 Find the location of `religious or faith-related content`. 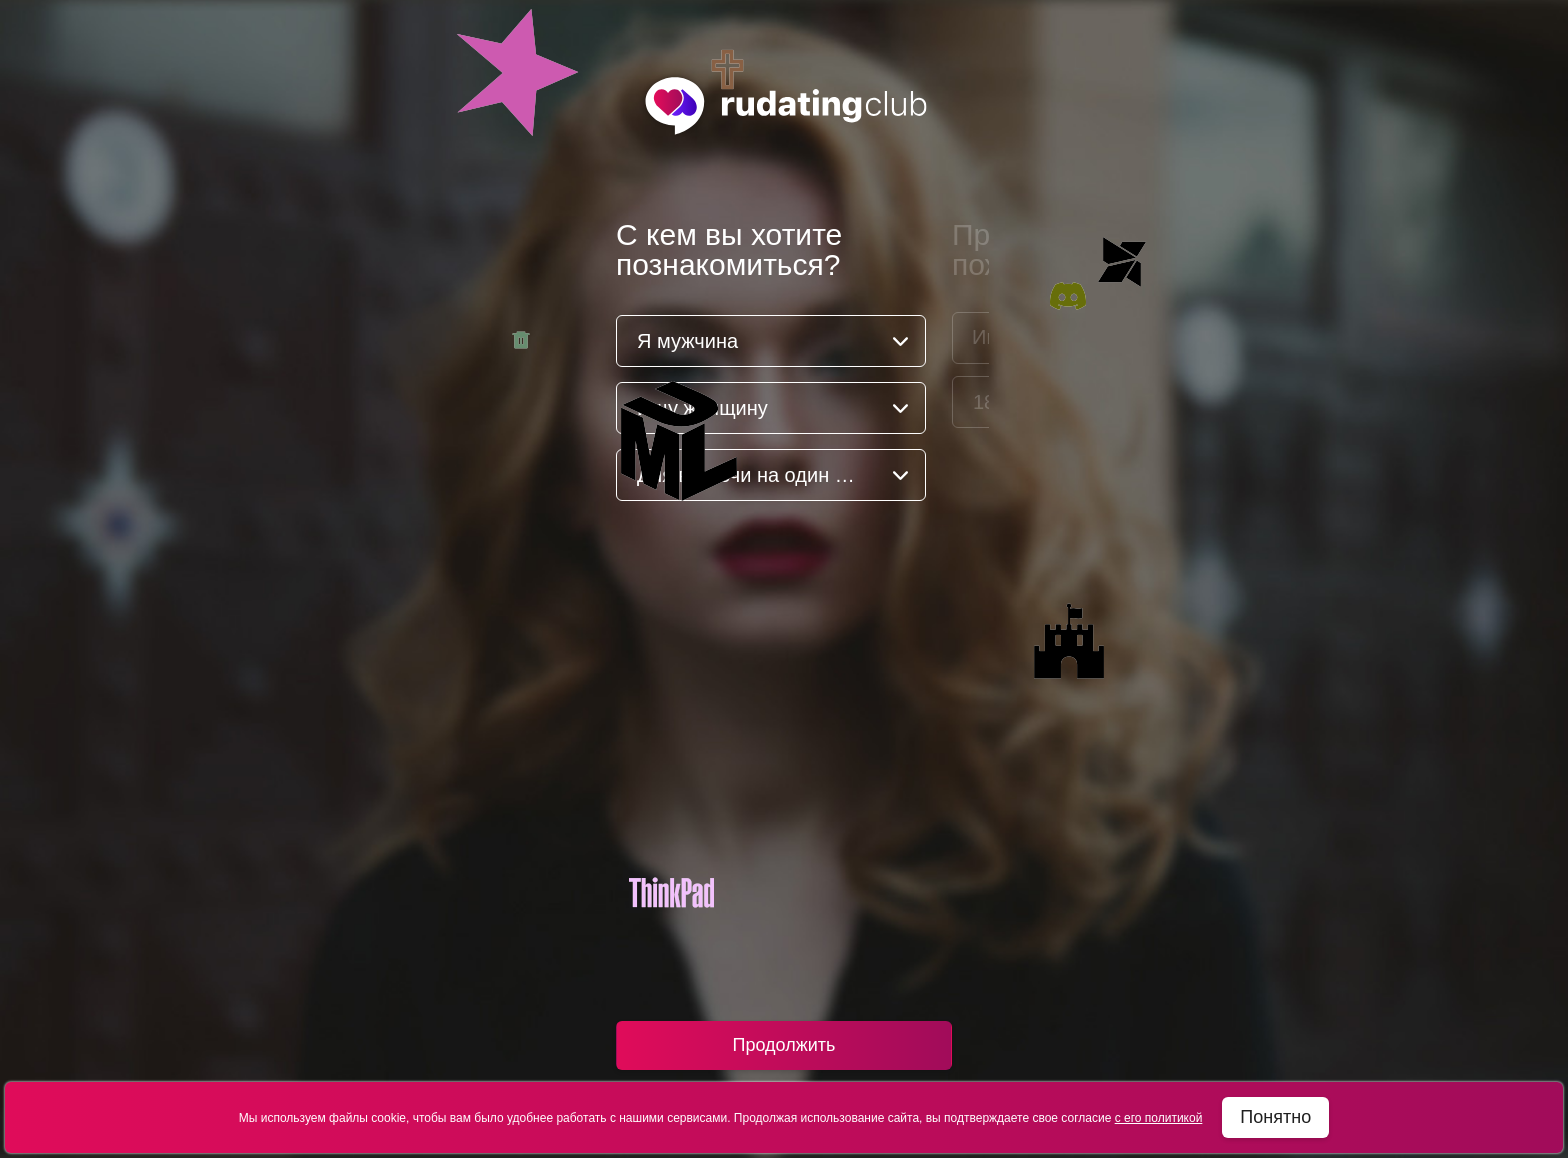

religious or faith-related content is located at coordinates (727, 69).